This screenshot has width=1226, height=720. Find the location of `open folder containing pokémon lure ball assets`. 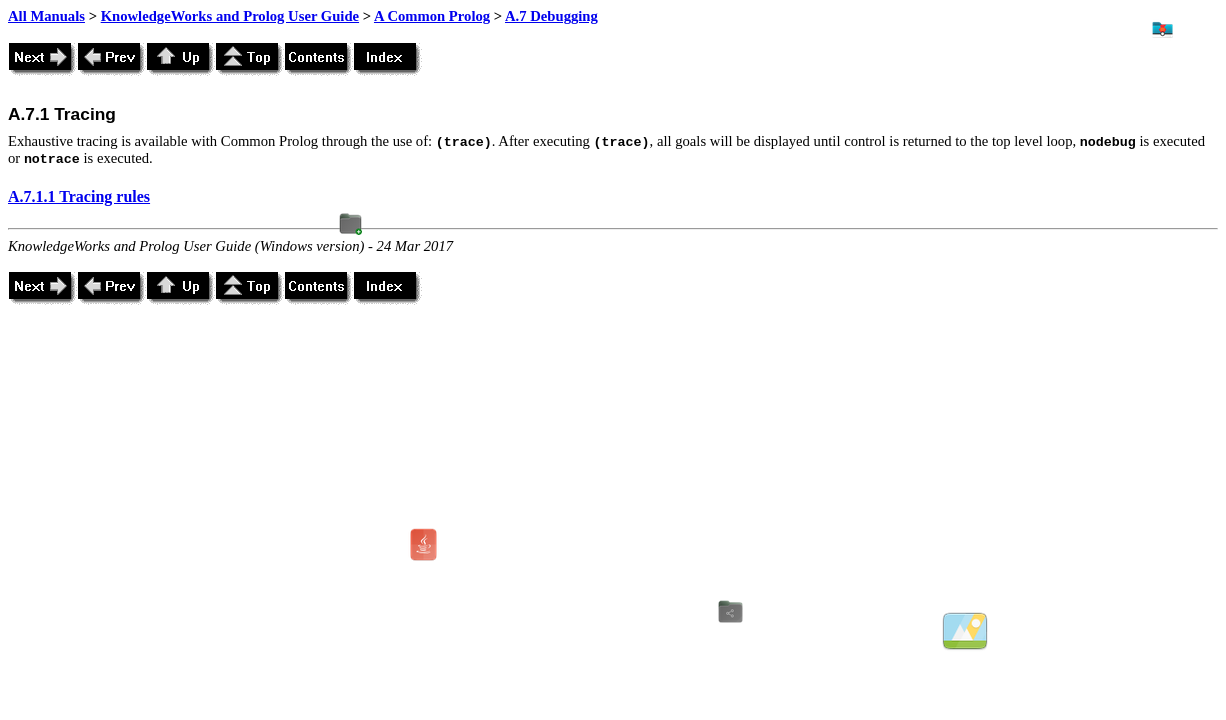

open folder containing pokémon lure ball assets is located at coordinates (1162, 30).